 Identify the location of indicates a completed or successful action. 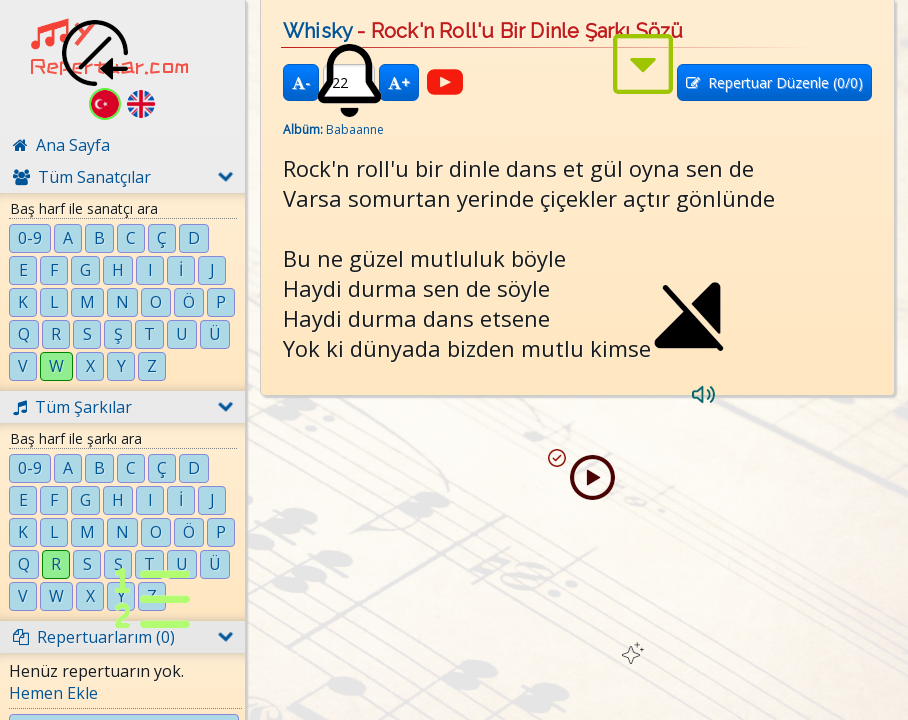
(557, 458).